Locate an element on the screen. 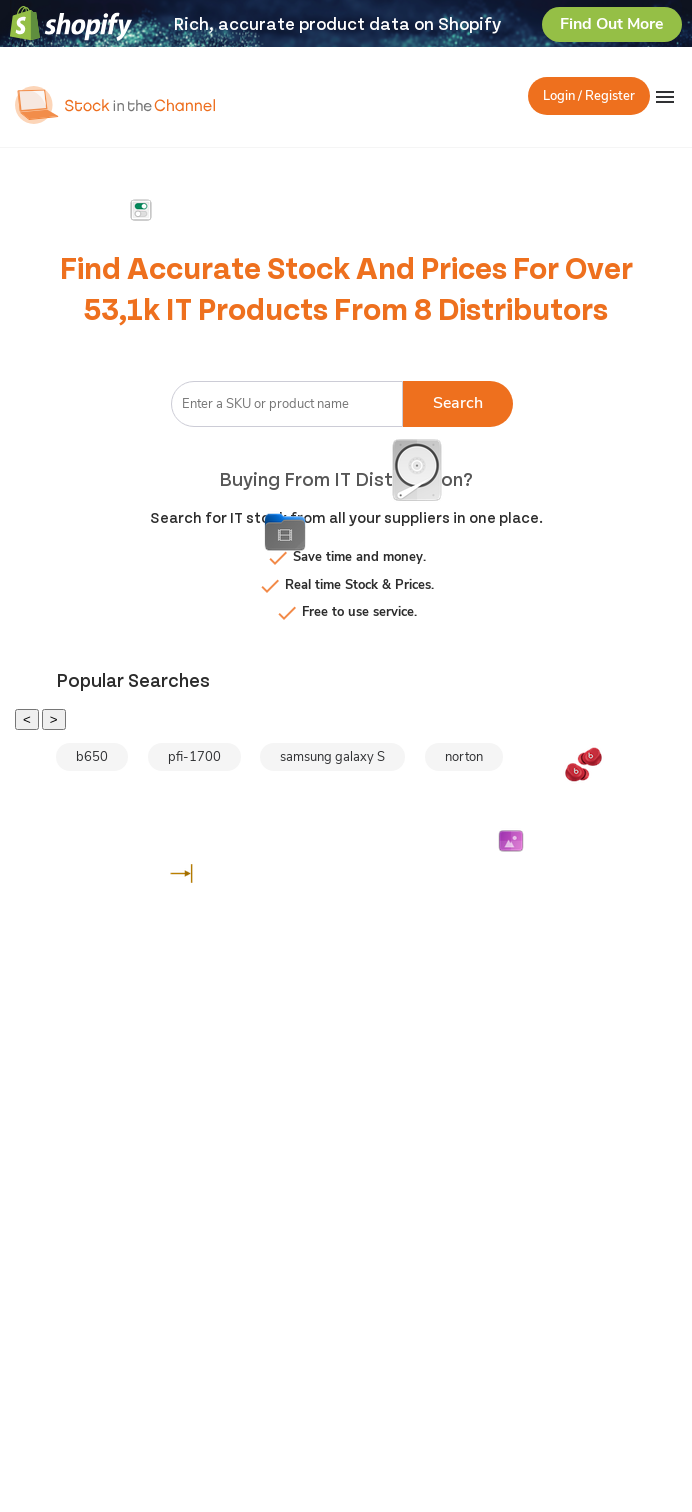 The width and height of the screenshot is (692, 1512). open desktop preferences and settings is located at coordinates (141, 210).